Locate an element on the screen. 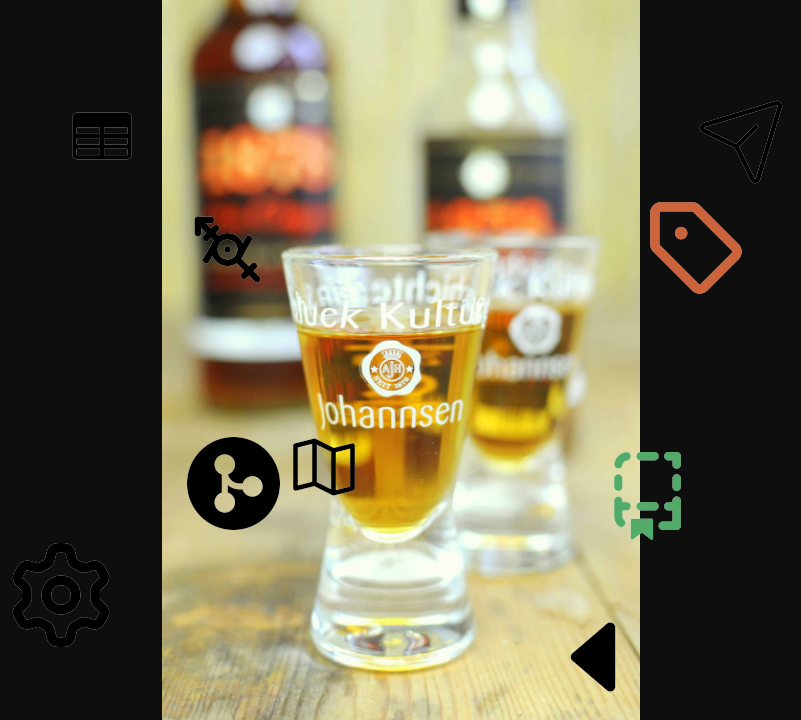 The image size is (801, 720). create a new repository from template is located at coordinates (647, 496).